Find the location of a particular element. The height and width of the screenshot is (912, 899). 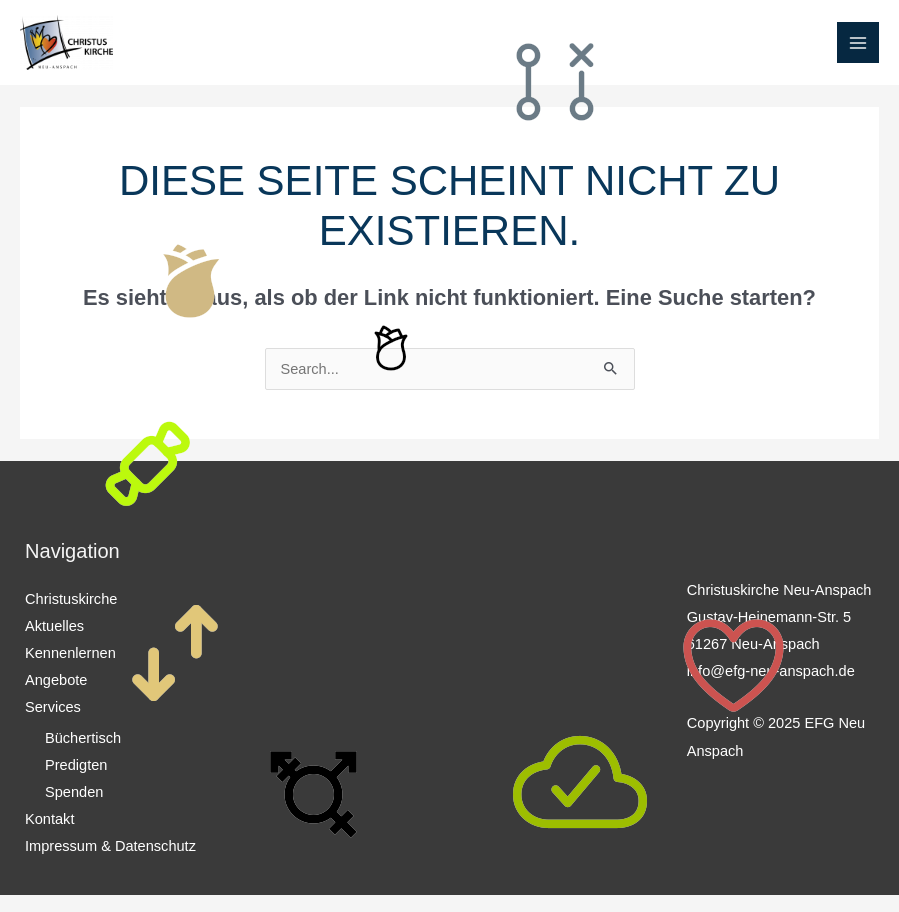

indicates a closed or rejected pull request is located at coordinates (555, 82).